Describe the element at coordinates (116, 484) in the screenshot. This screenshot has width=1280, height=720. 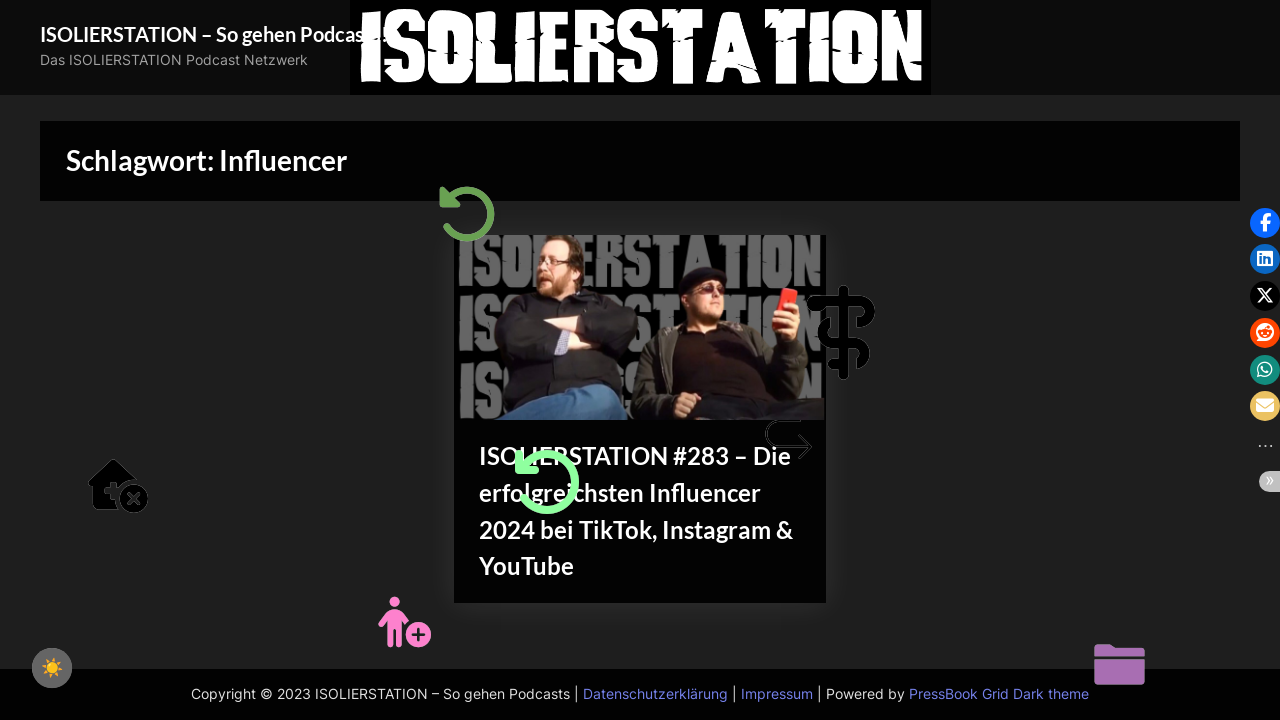
I see `medical facility or clinic unavailable` at that location.